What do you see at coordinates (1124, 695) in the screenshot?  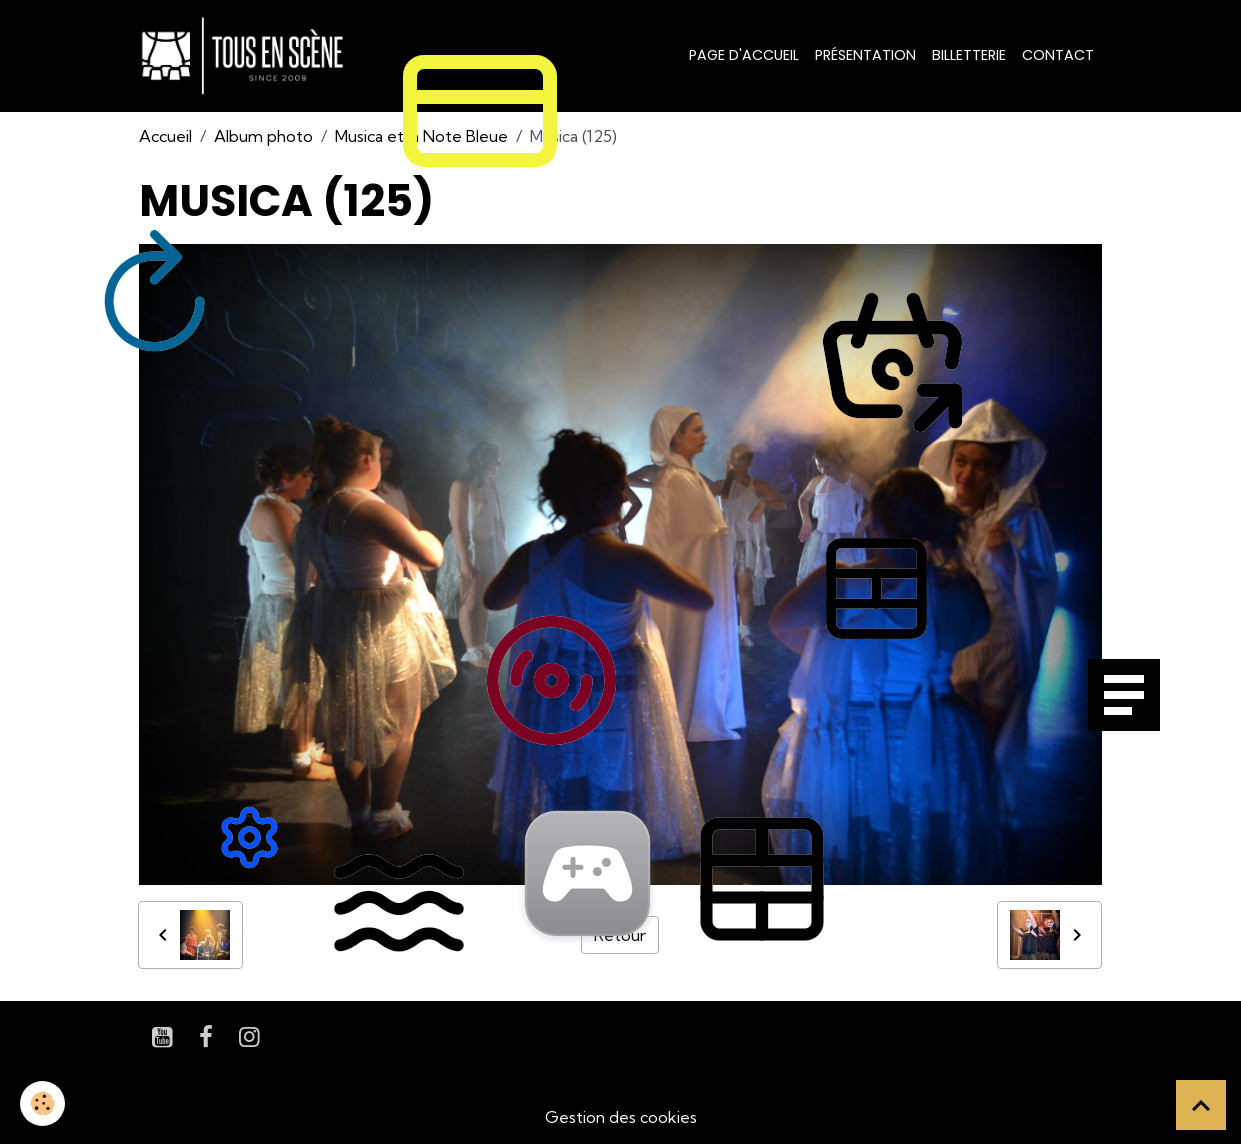 I see `view article or document` at bounding box center [1124, 695].